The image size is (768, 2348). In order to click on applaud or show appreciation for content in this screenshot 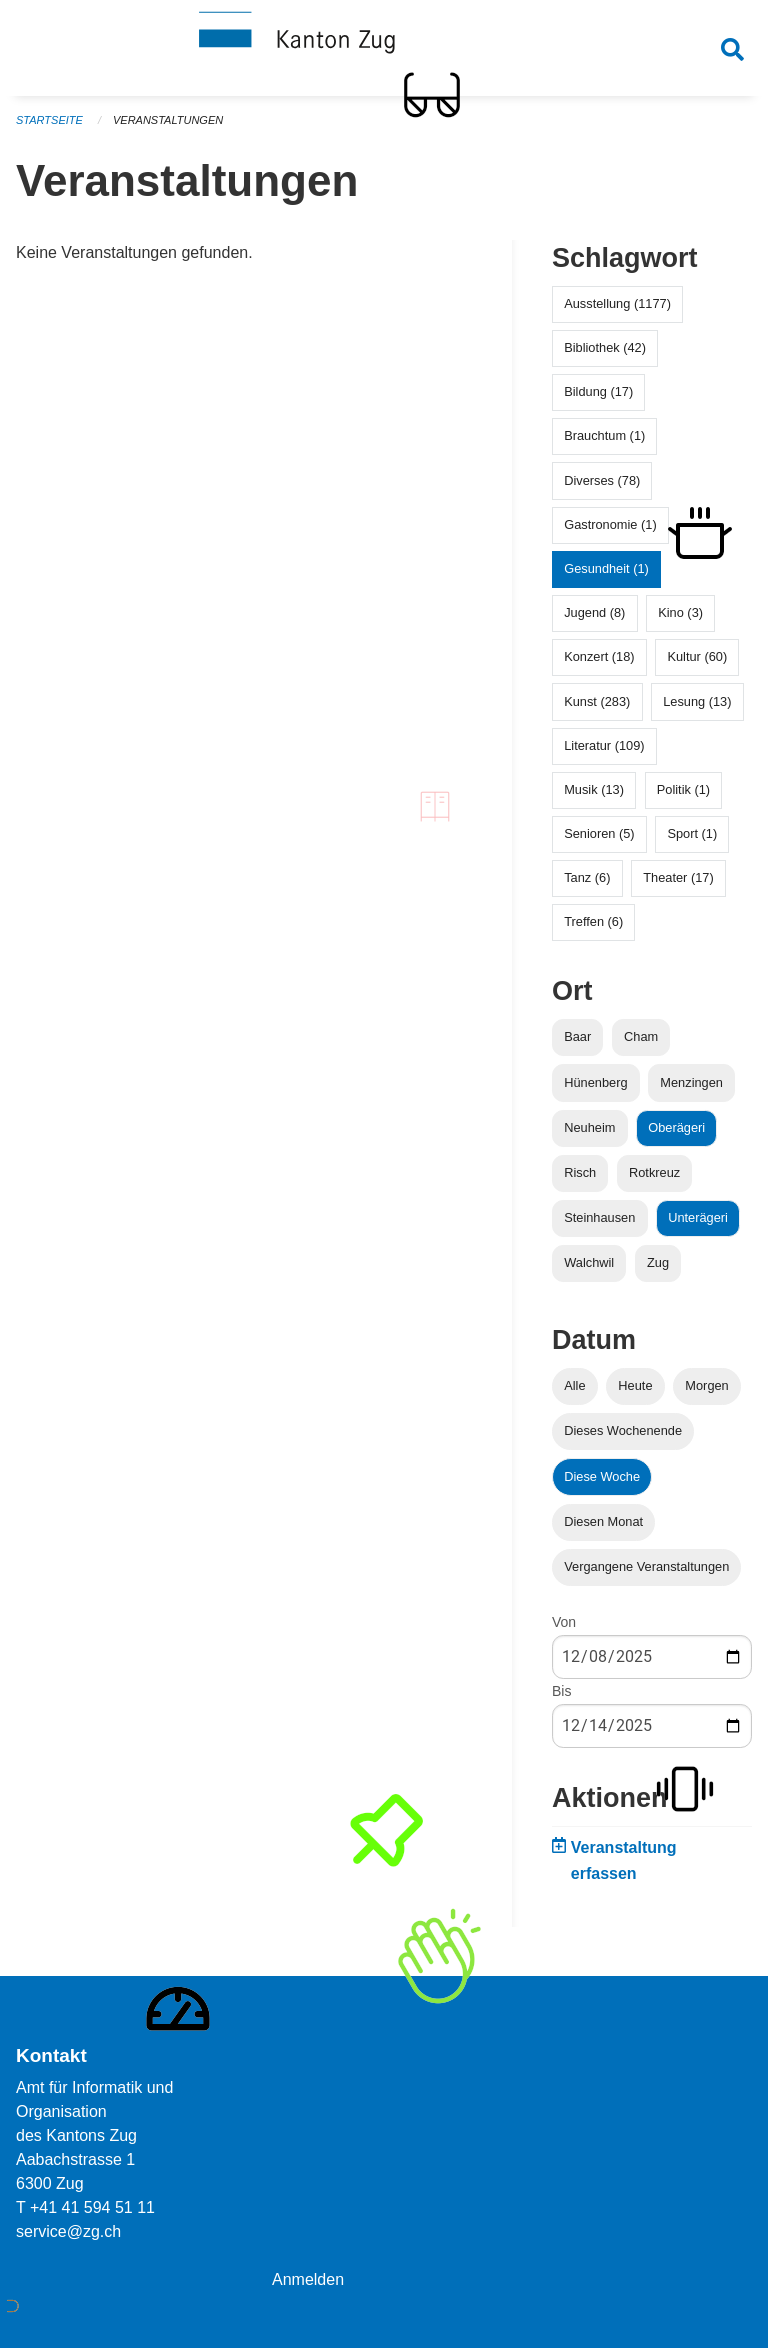, I will do `click(438, 1956)`.